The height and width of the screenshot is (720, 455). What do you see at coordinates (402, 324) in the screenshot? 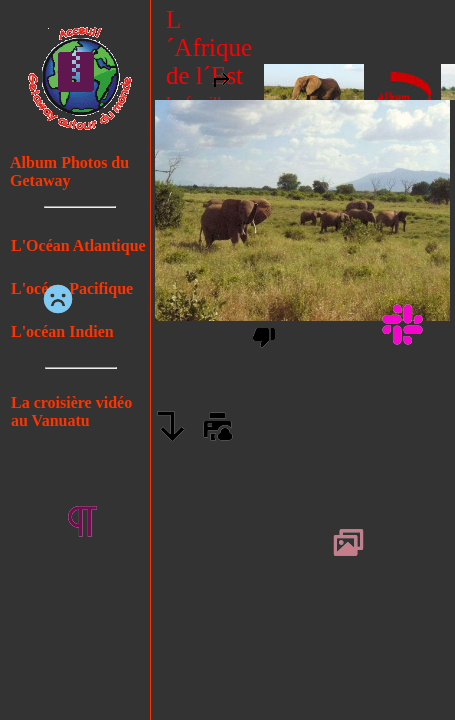
I see `open Slack messaging app` at bounding box center [402, 324].